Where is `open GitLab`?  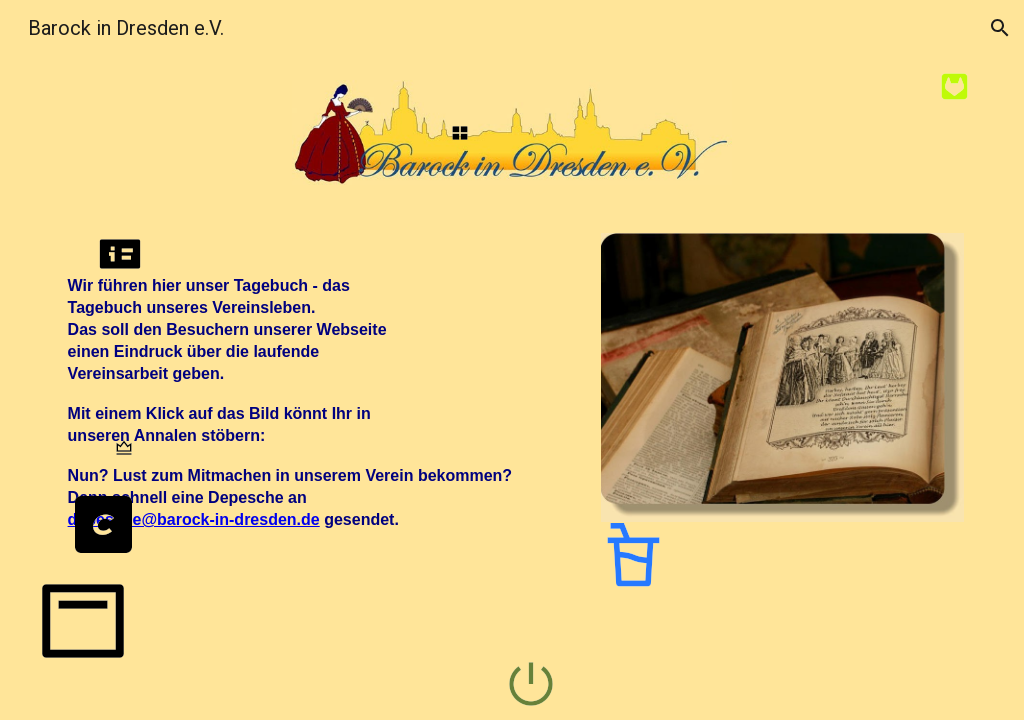
open GitLab is located at coordinates (954, 86).